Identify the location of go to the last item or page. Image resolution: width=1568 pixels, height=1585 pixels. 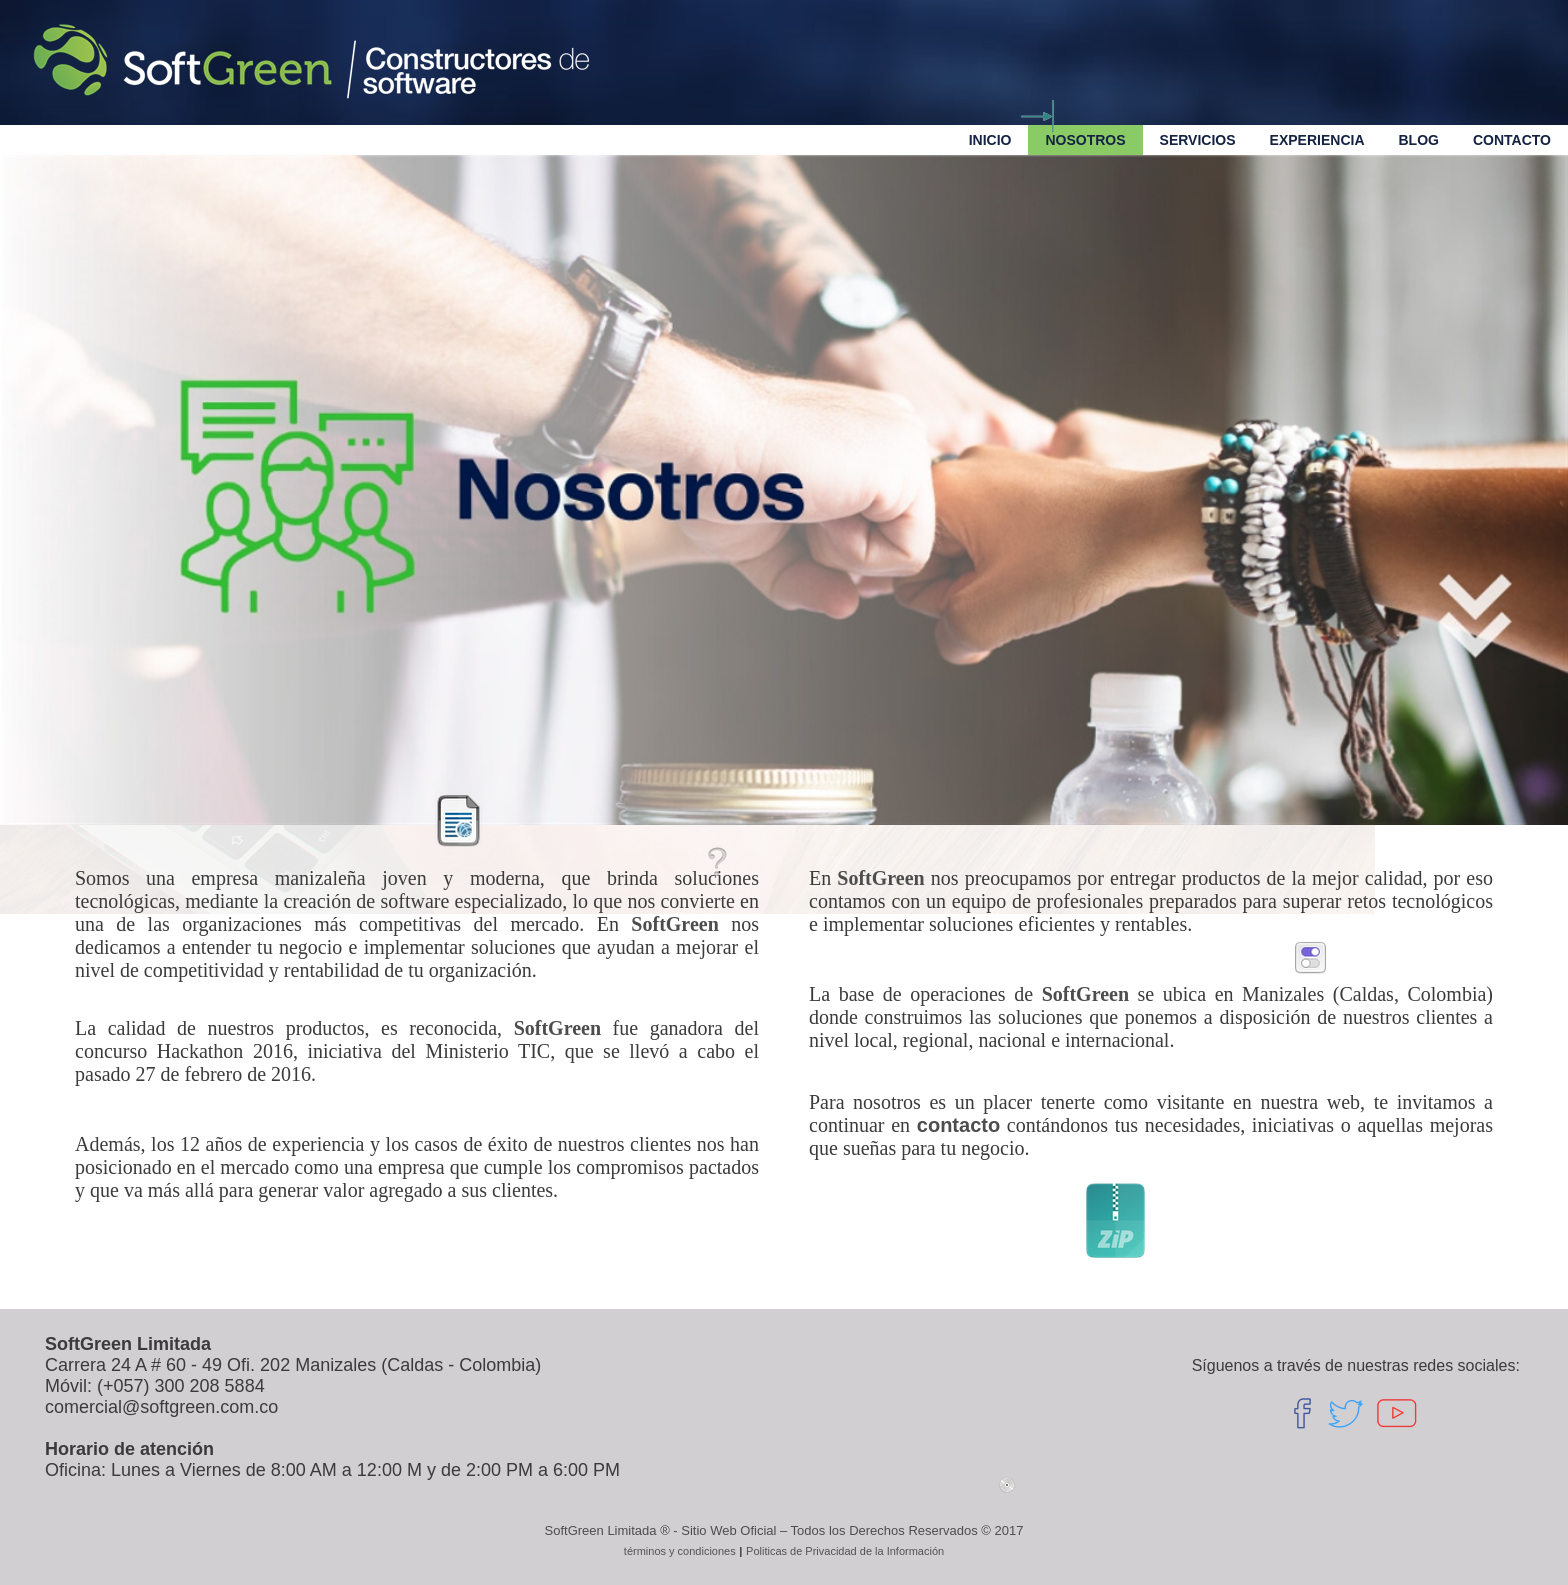
(1037, 116).